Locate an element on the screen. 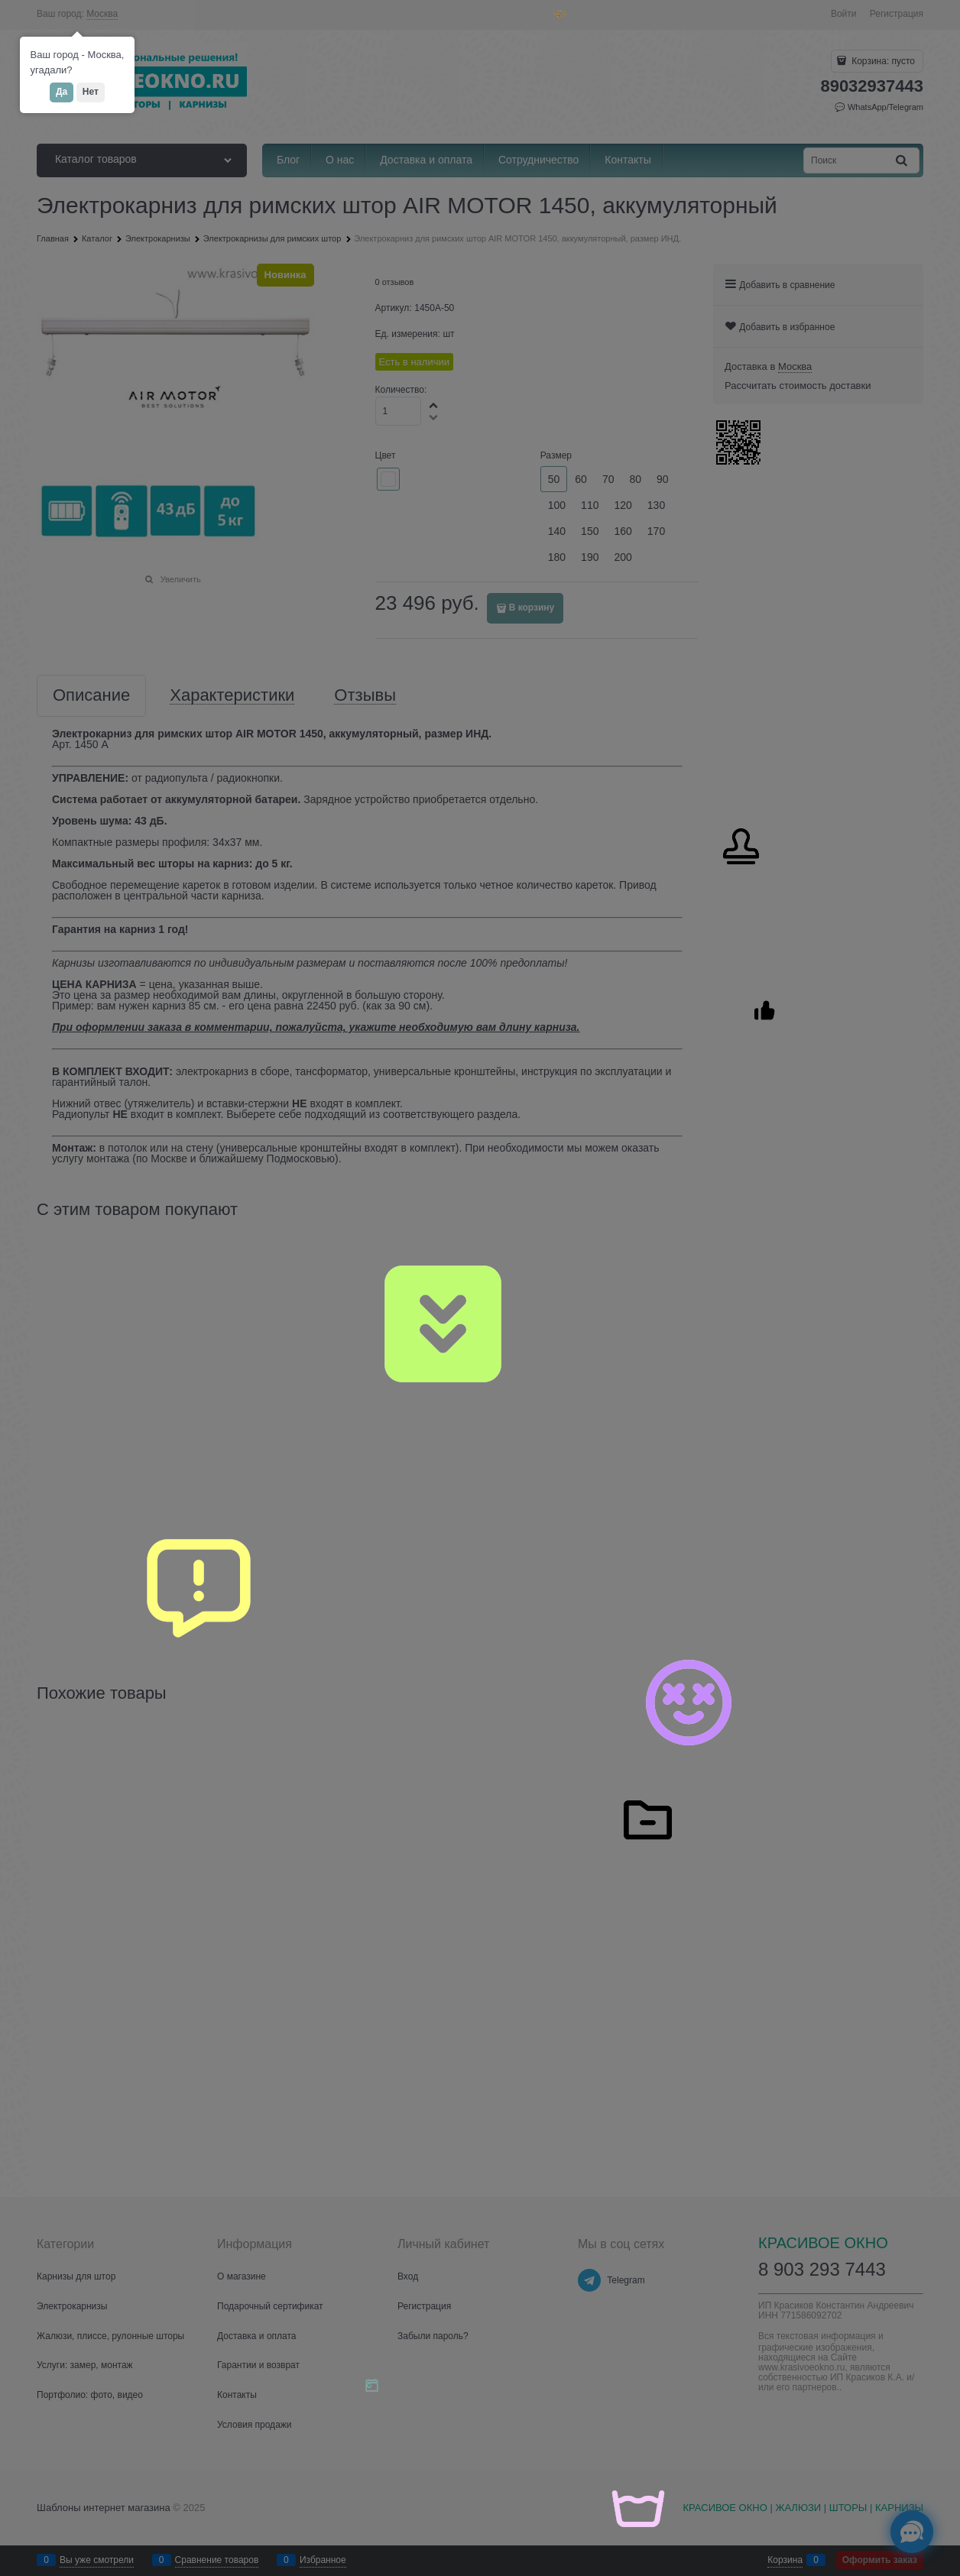 Image resolution: width=960 pixels, height=2576 pixels. rotate to view 360-degree content is located at coordinates (560, 14).